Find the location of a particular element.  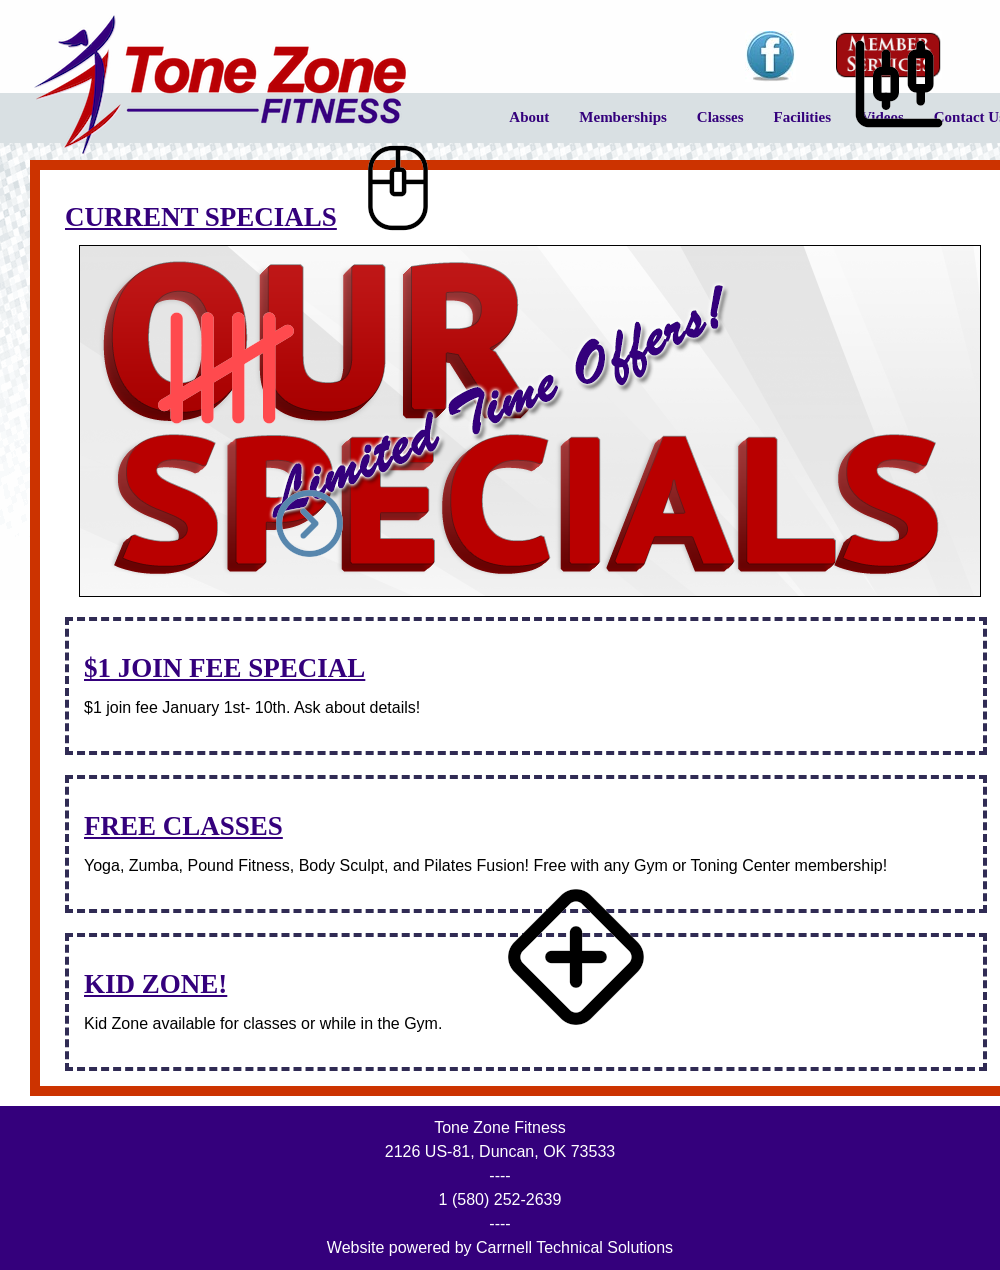

middle mouse button click action is located at coordinates (398, 188).